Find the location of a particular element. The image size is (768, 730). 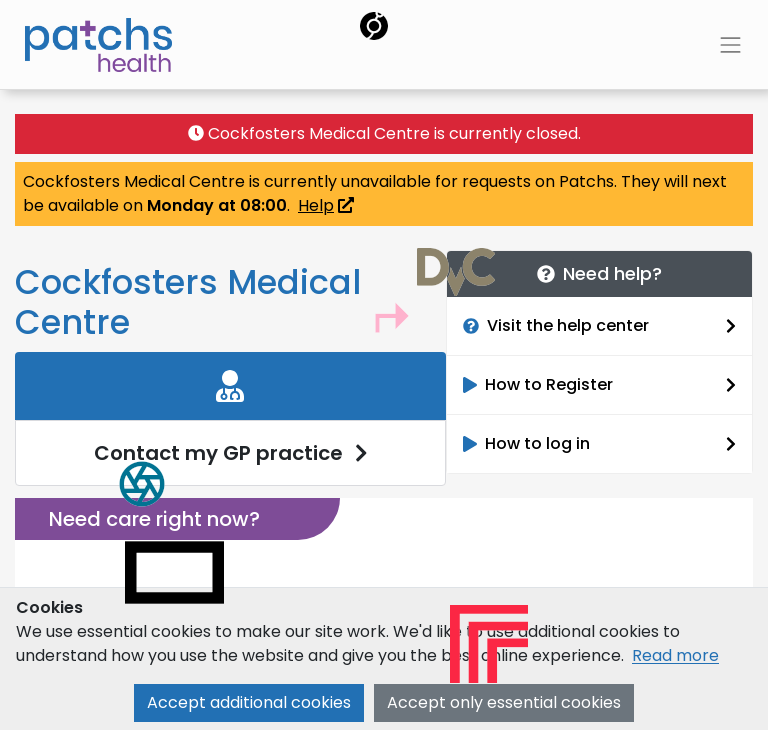

DVC (Data Version Control) logo is located at coordinates (456, 272).